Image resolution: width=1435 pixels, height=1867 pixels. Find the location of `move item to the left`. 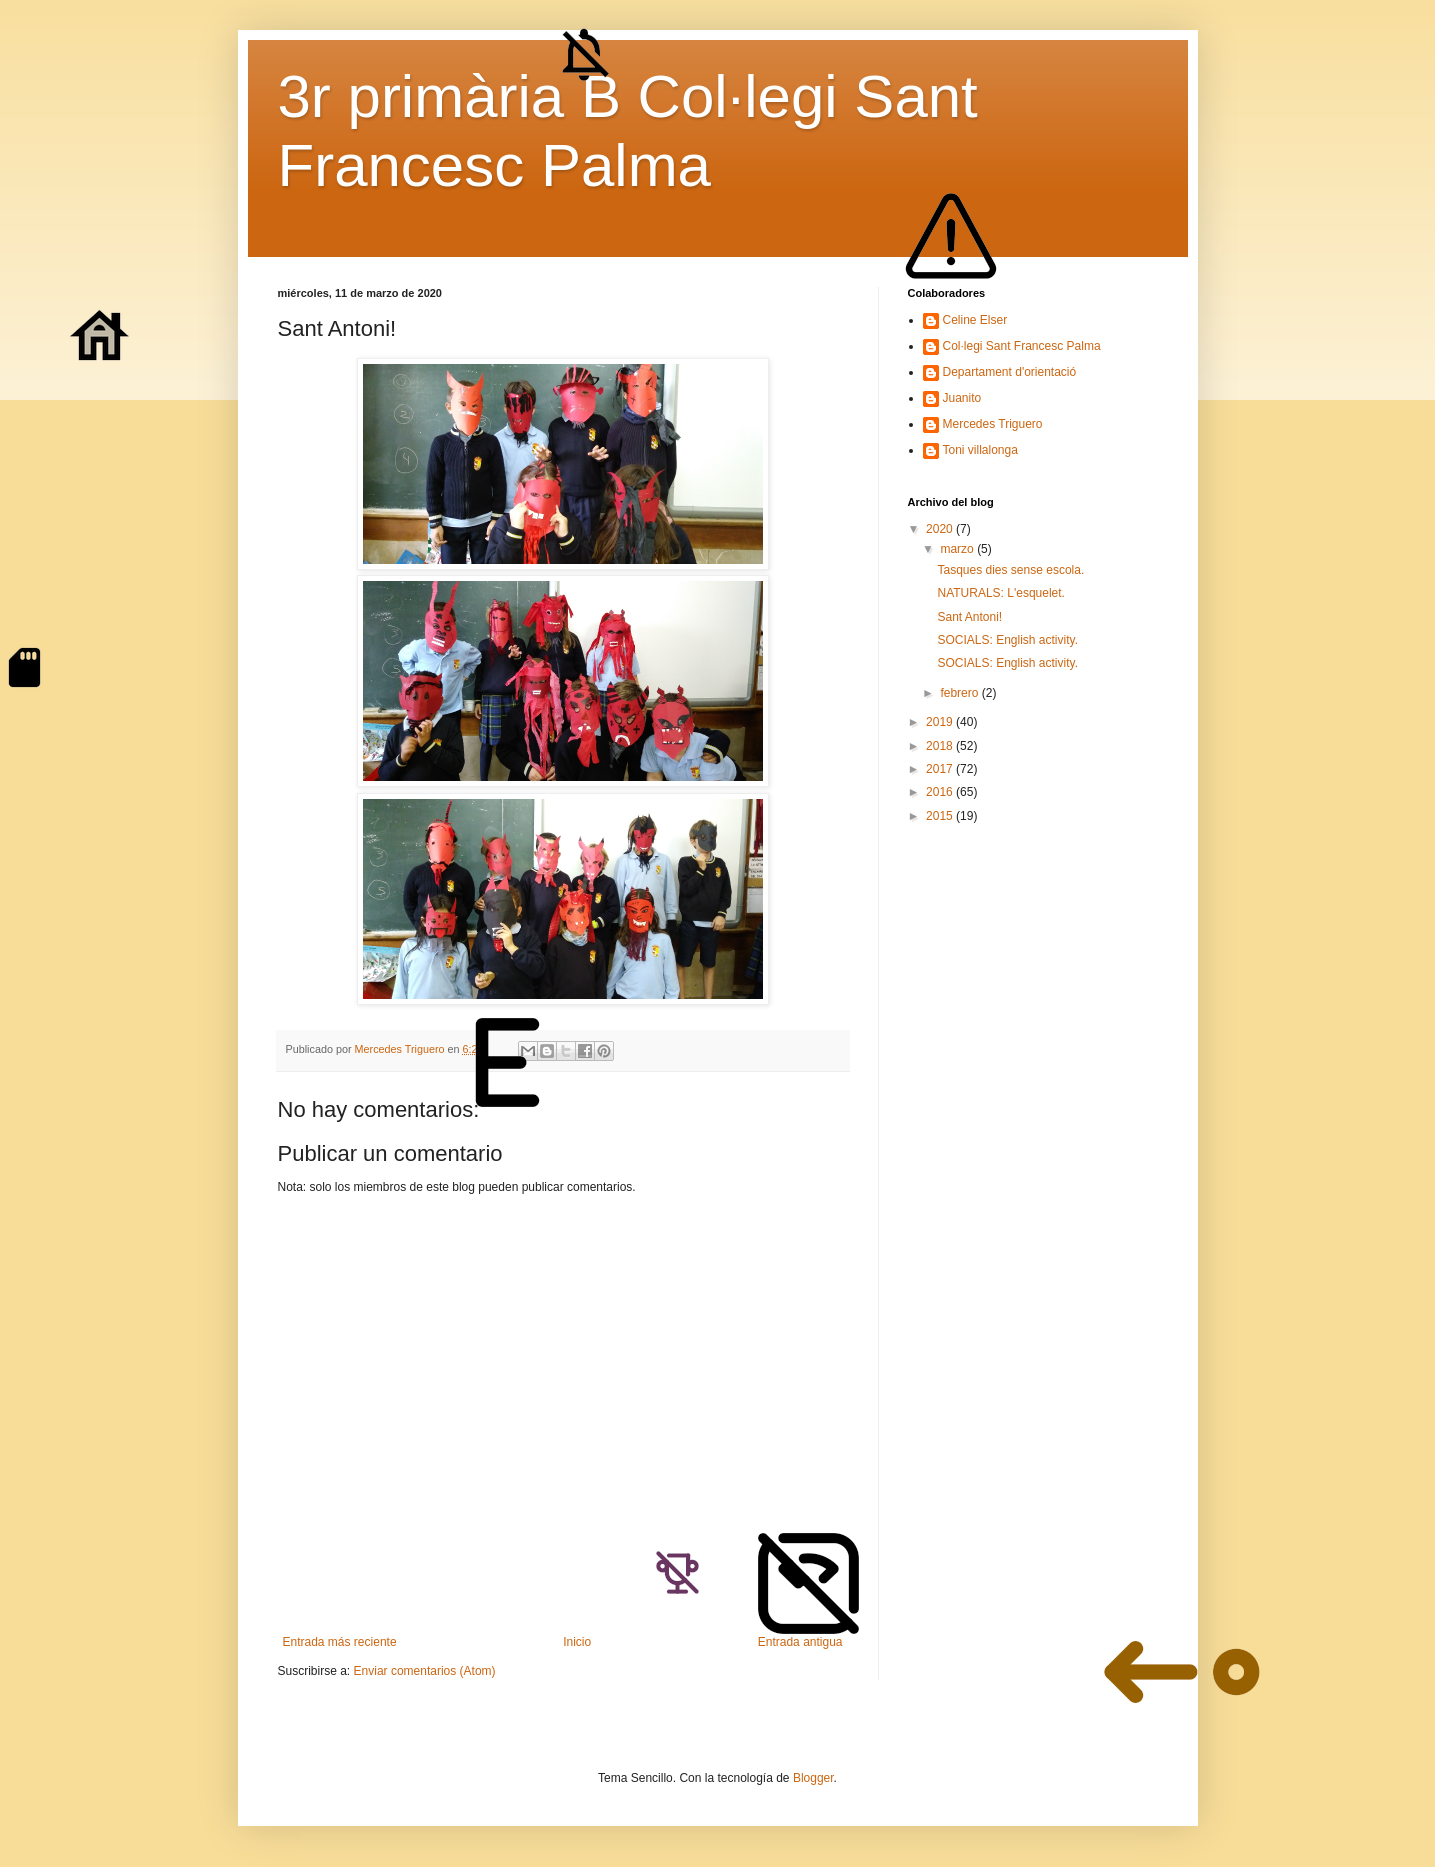

move item to the left is located at coordinates (1182, 1672).